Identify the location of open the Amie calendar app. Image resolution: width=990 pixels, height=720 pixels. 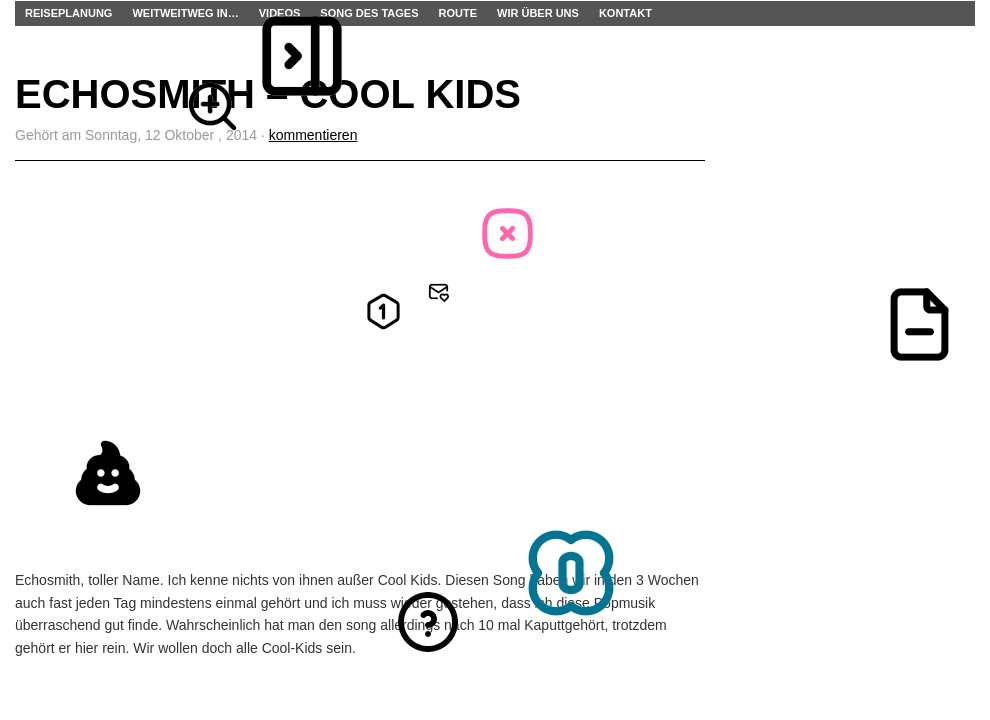
(571, 573).